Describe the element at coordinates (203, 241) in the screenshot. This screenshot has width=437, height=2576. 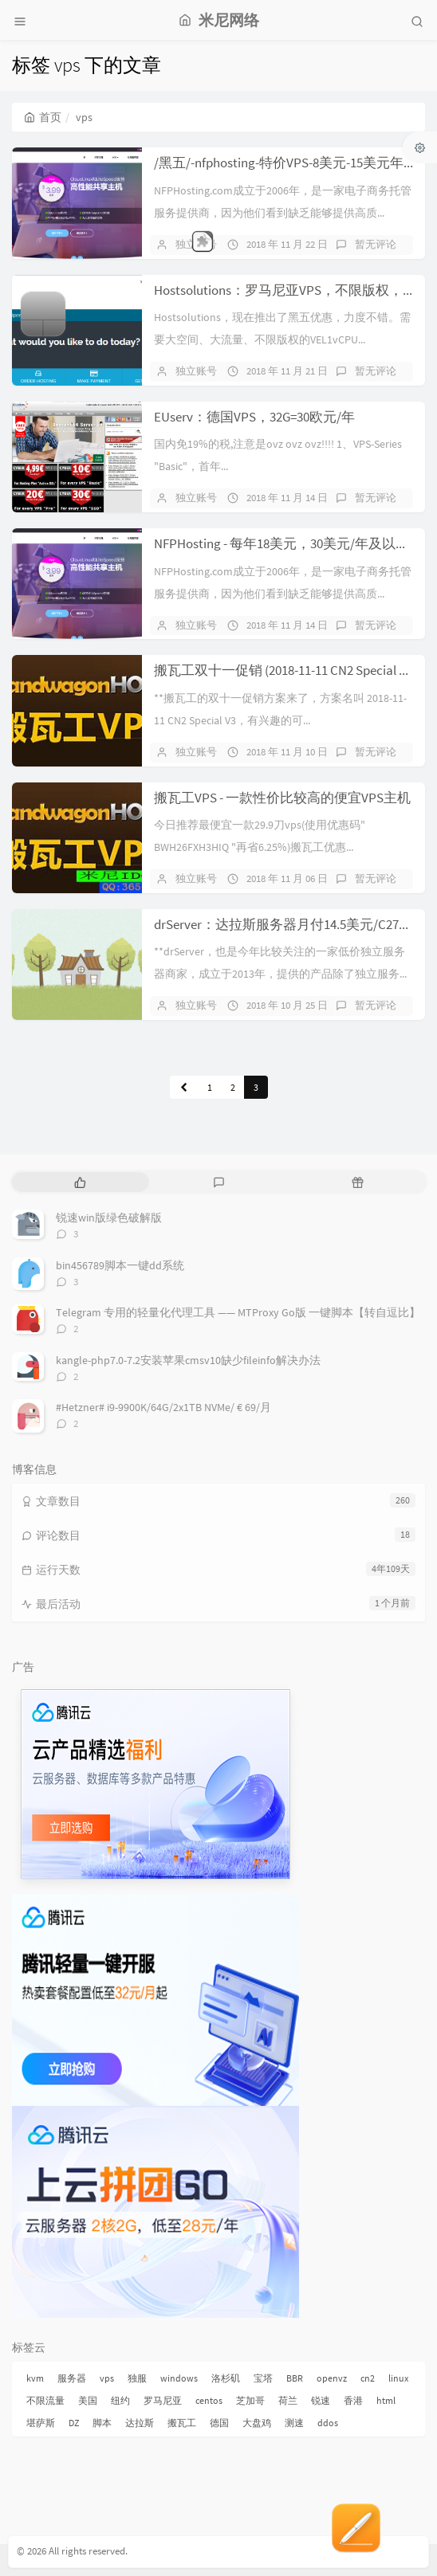
I see `open libreoffice templates` at that location.